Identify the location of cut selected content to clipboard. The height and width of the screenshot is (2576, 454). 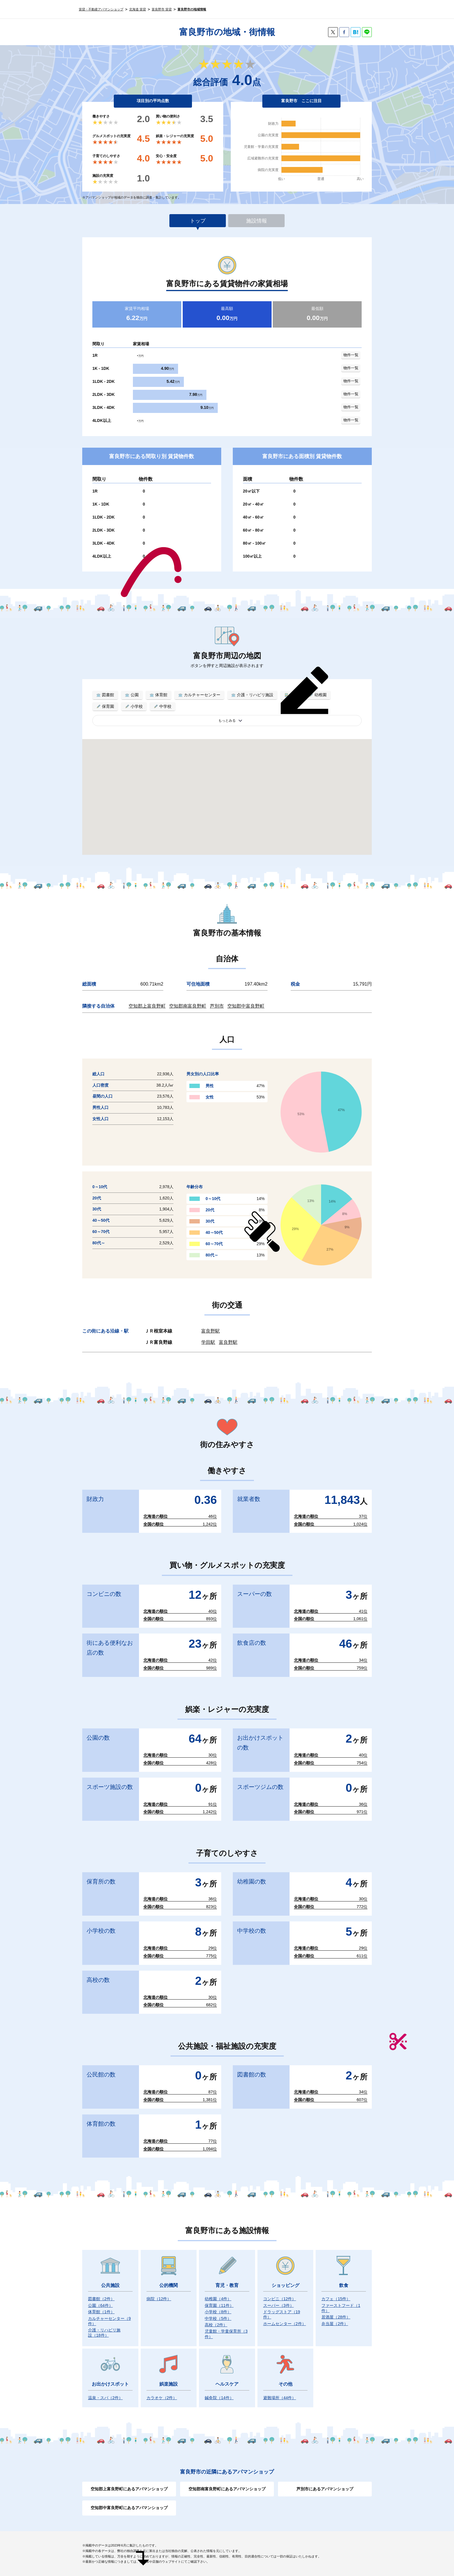
(398, 2042).